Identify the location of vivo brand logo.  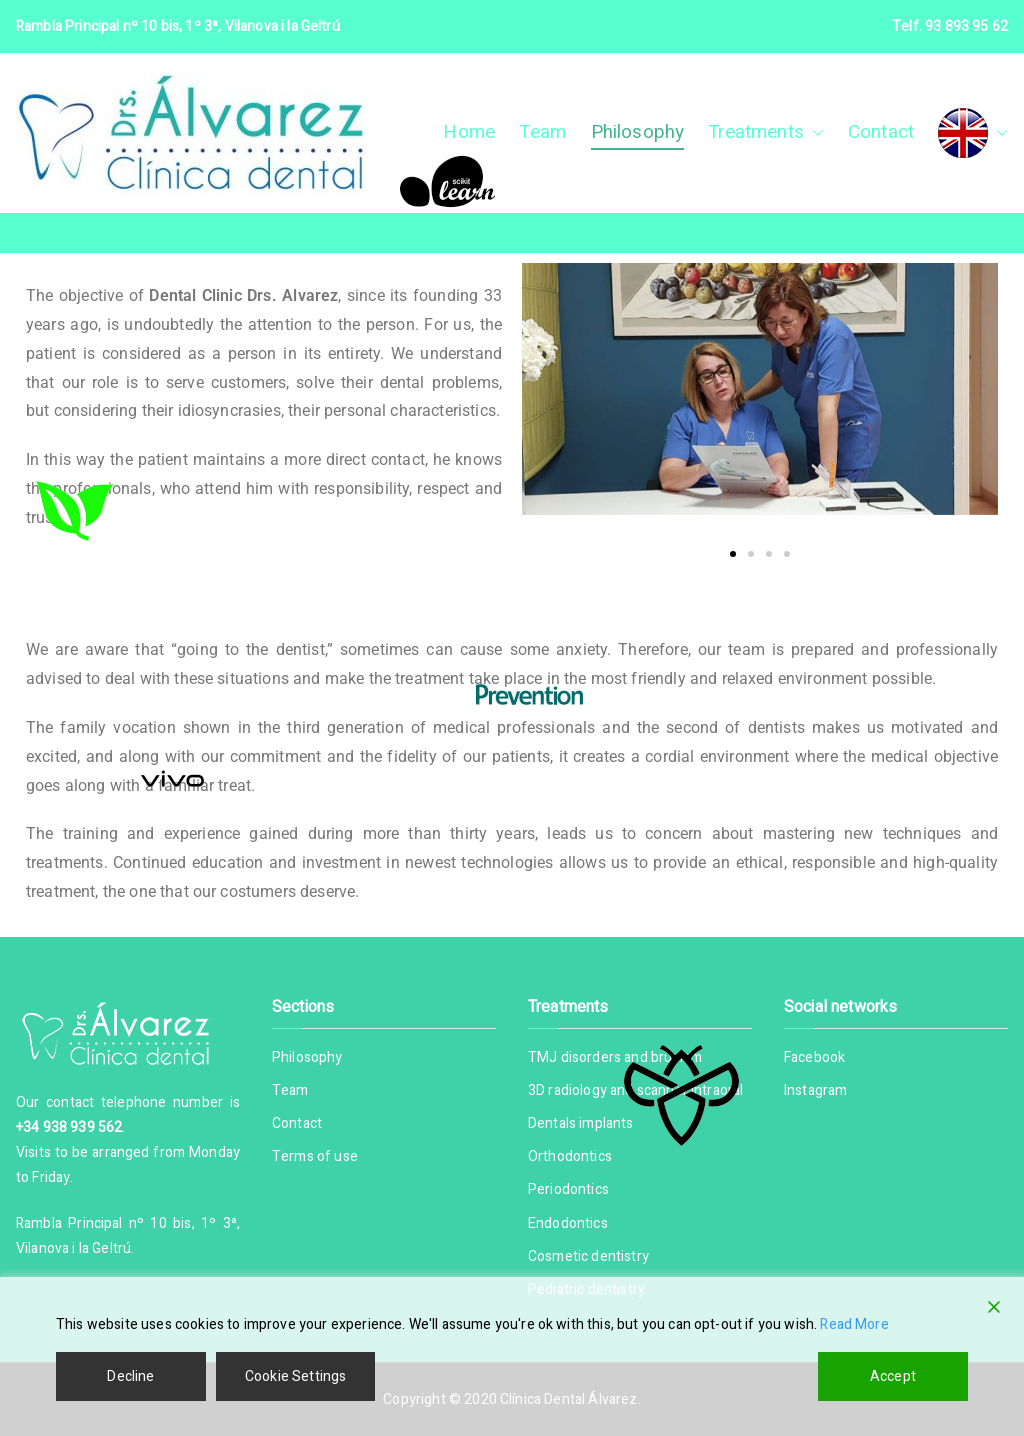
(172, 778).